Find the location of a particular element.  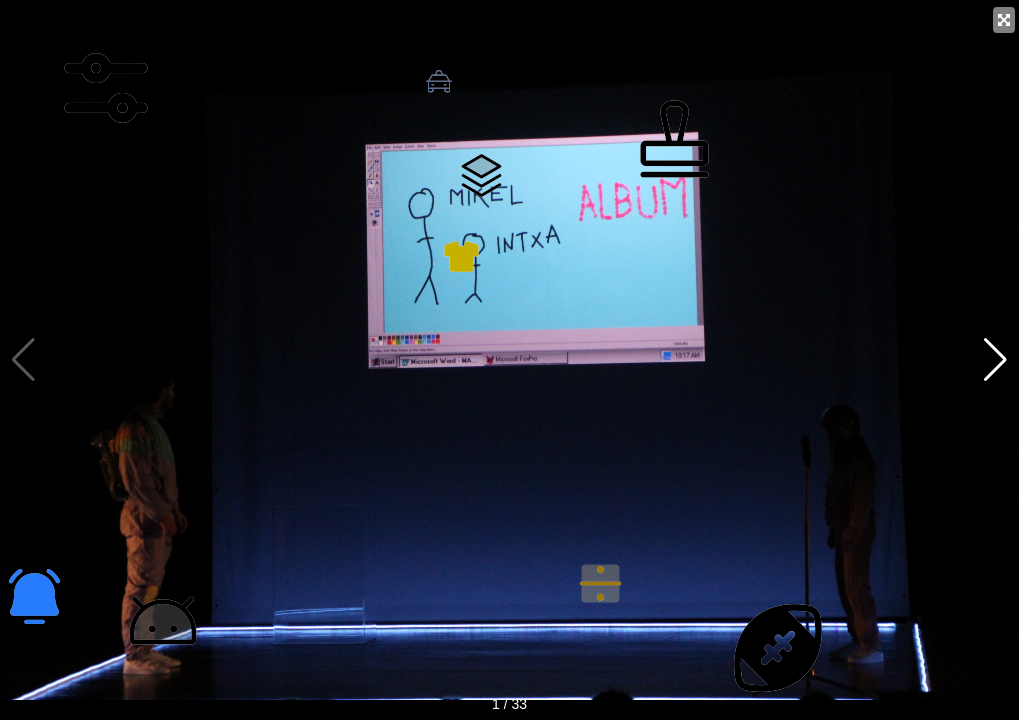

browse clothing or apparel items is located at coordinates (461, 256).